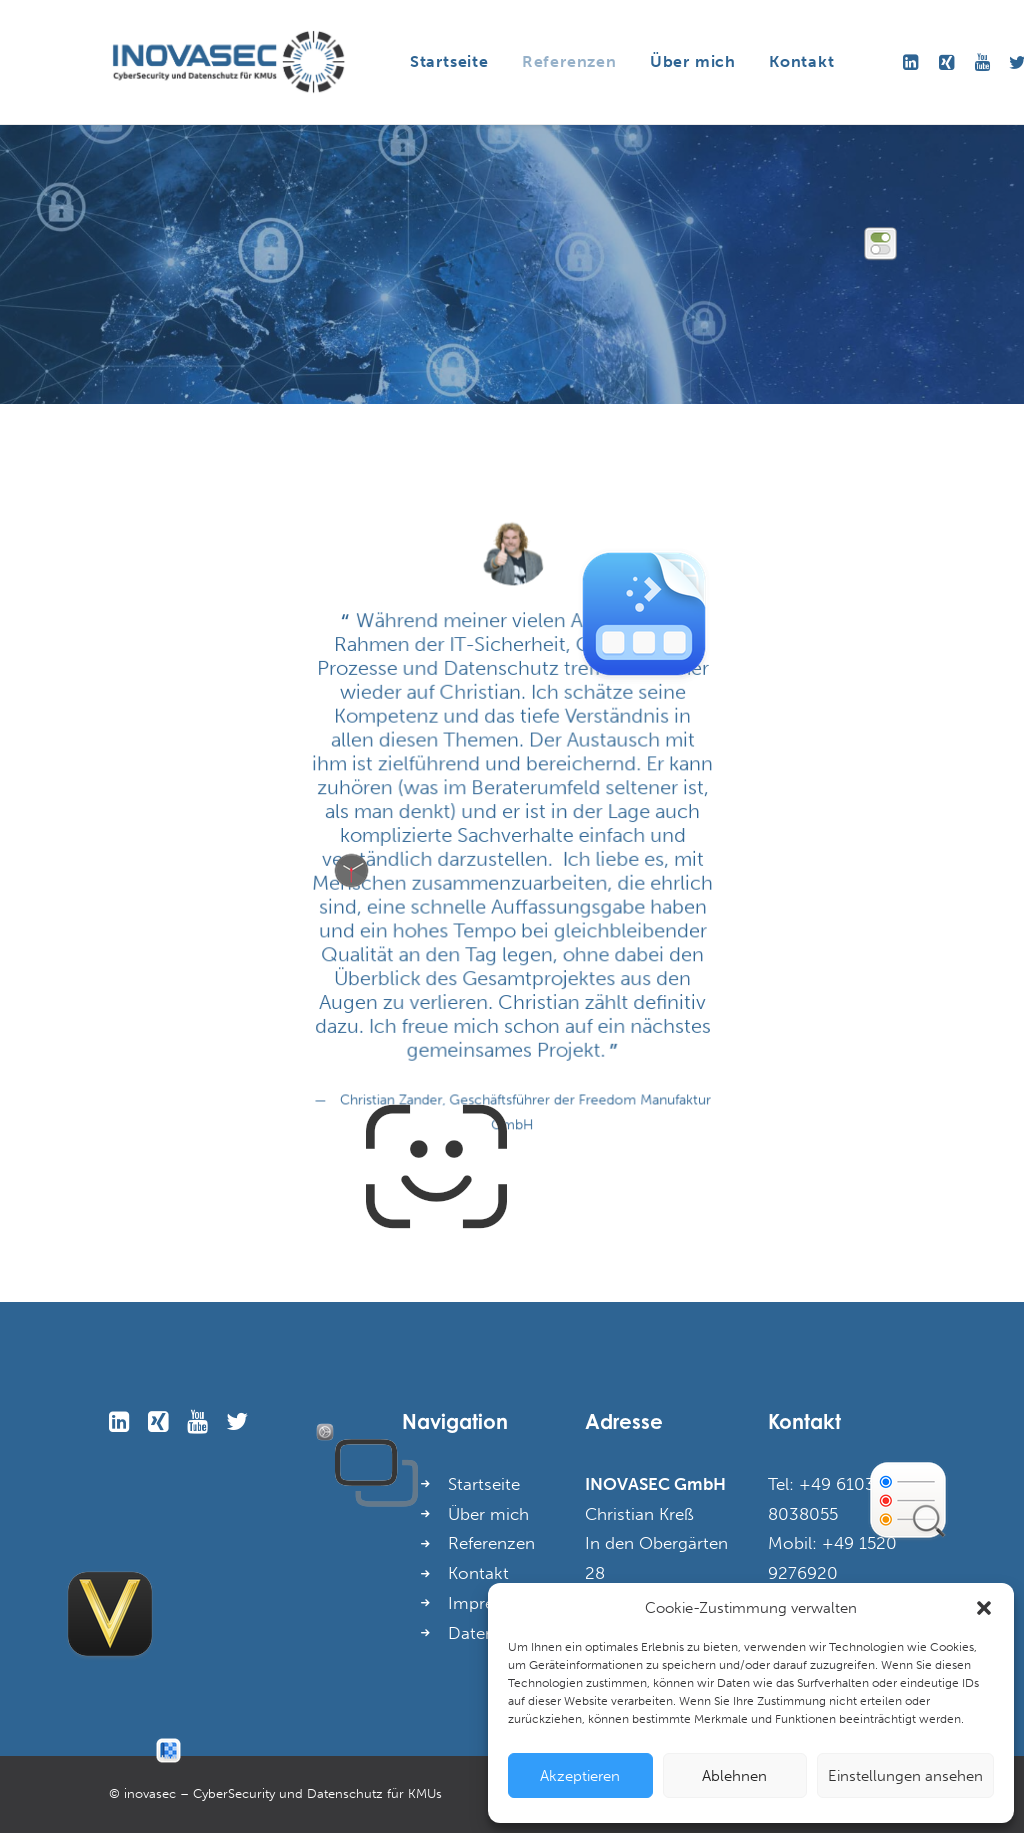 This screenshot has width=1024, height=1833. Describe the element at coordinates (880, 243) in the screenshot. I see `open gnome tweaks settings` at that location.